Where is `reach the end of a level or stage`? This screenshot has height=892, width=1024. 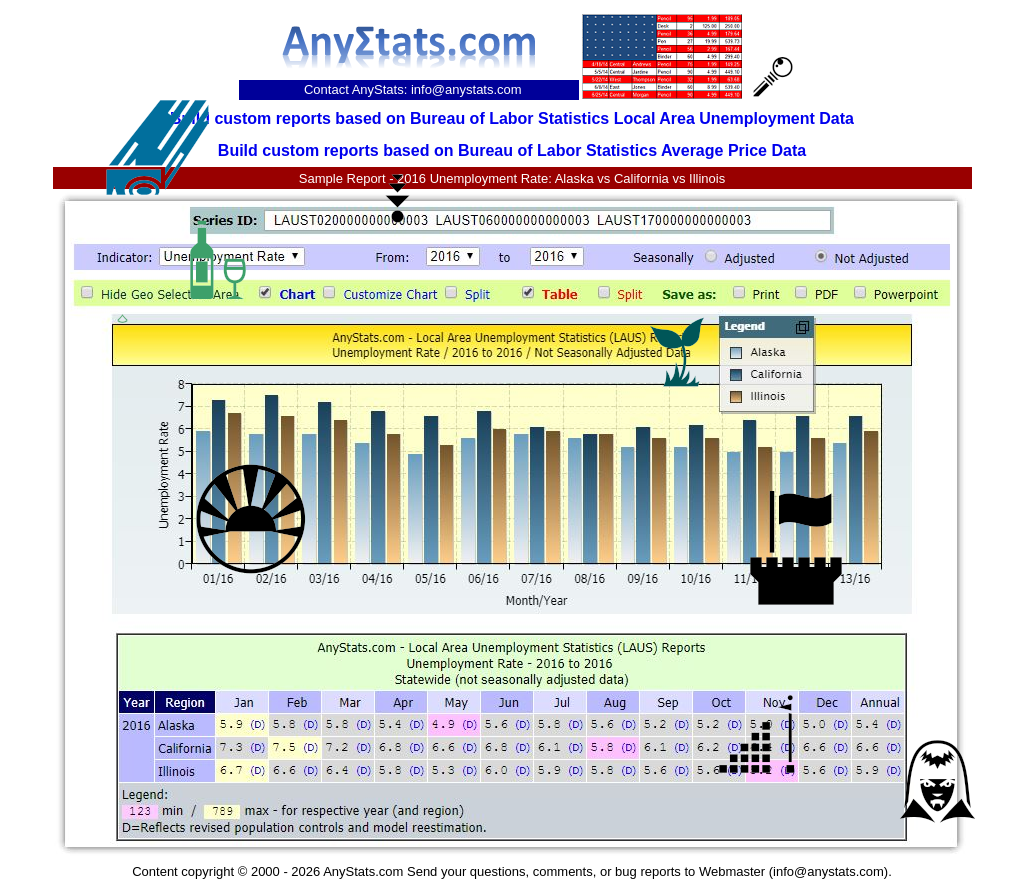 reach the end of a level or stage is located at coordinates (758, 734).